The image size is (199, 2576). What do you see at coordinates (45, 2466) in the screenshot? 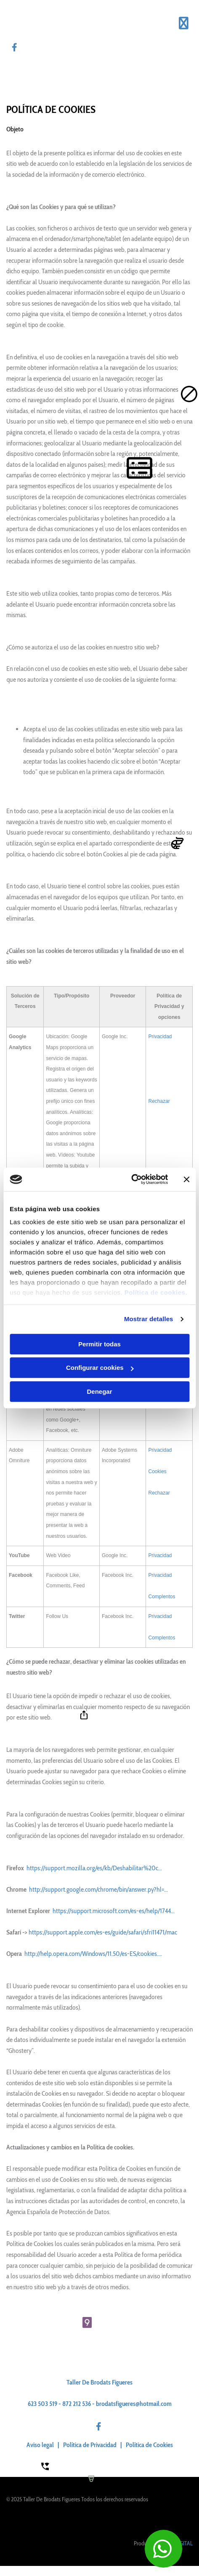
I see `enable wifi calling feature` at bounding box center [45, 2466].